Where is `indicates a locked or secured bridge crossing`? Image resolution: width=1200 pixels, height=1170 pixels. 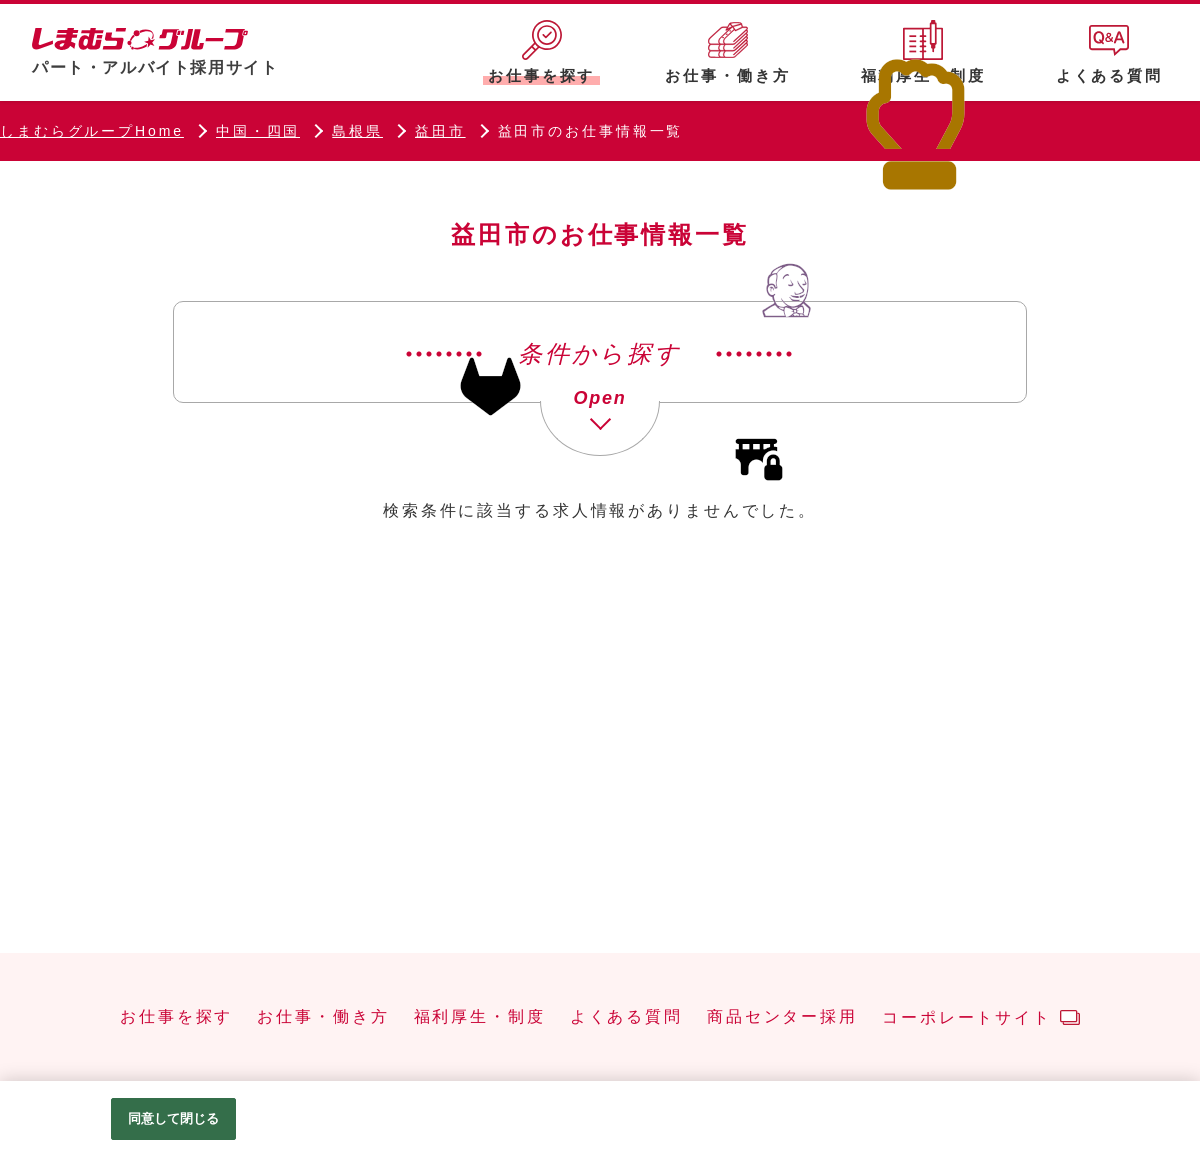 indicates a locked or secured bridge crossing is located at coordinates (759, 457).